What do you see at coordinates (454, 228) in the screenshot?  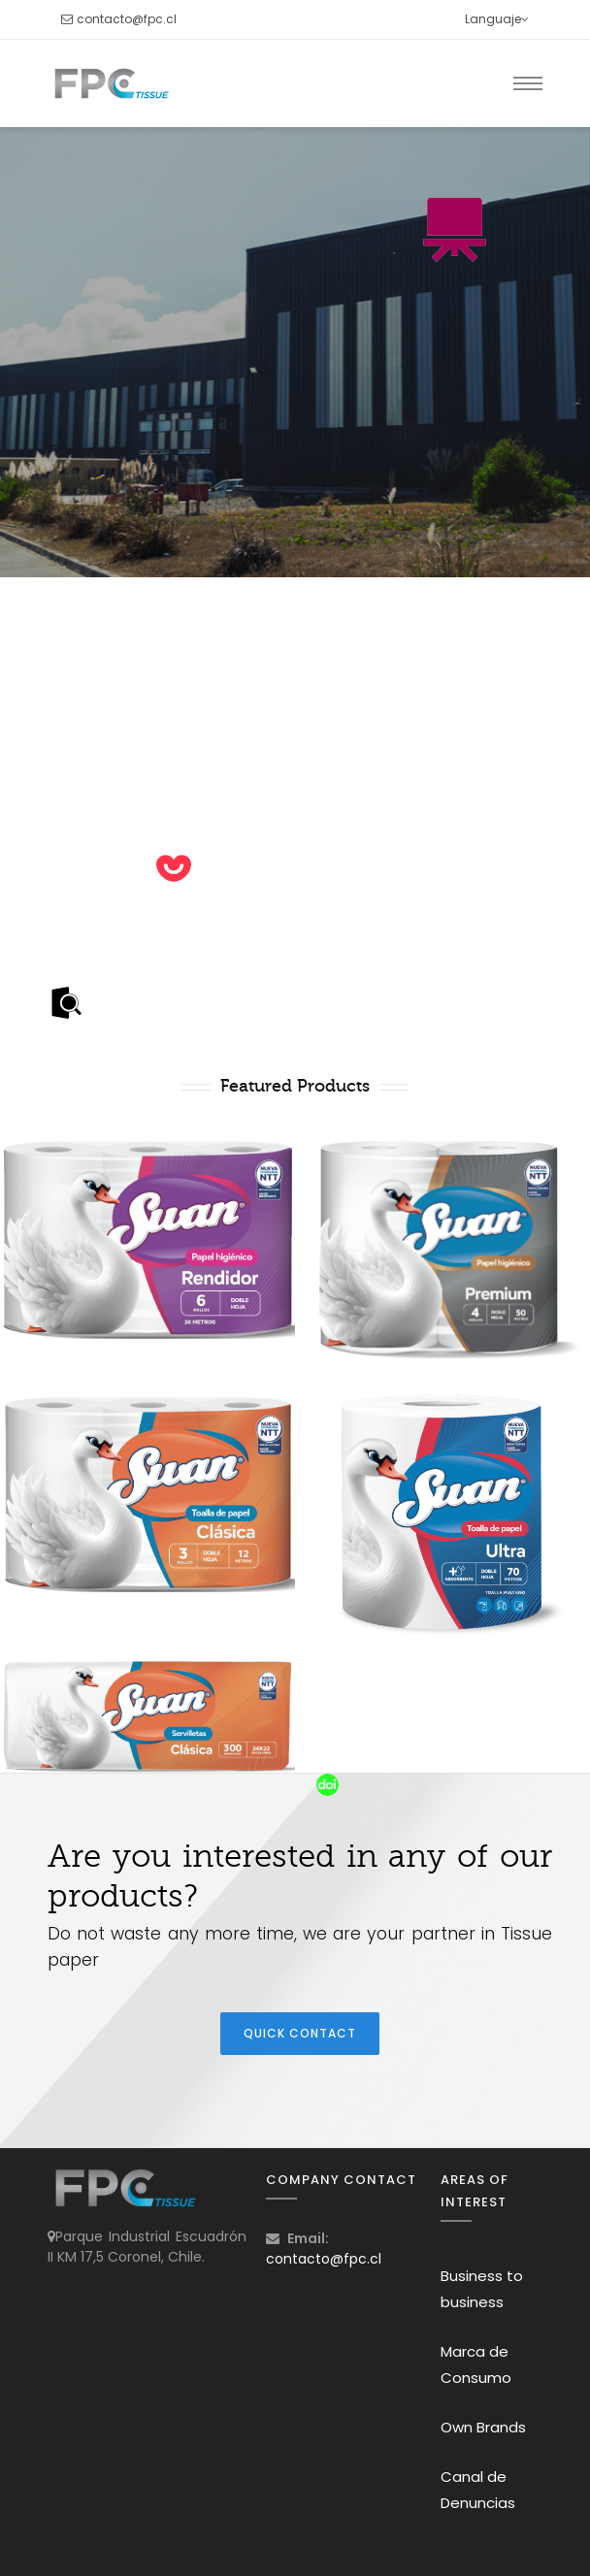 I see `open artboard or canvas workspace` at bounding box center [454, 228].